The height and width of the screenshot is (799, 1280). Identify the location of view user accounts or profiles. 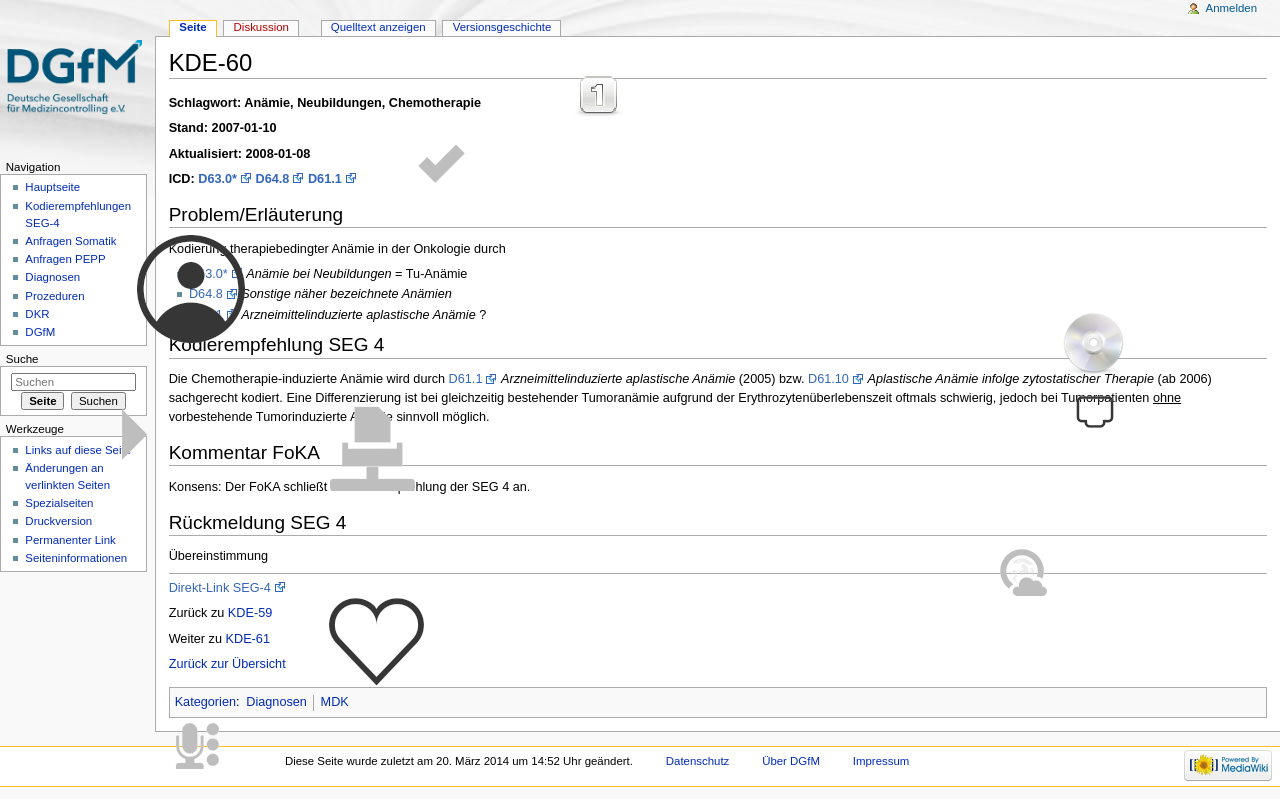
(191, 289).